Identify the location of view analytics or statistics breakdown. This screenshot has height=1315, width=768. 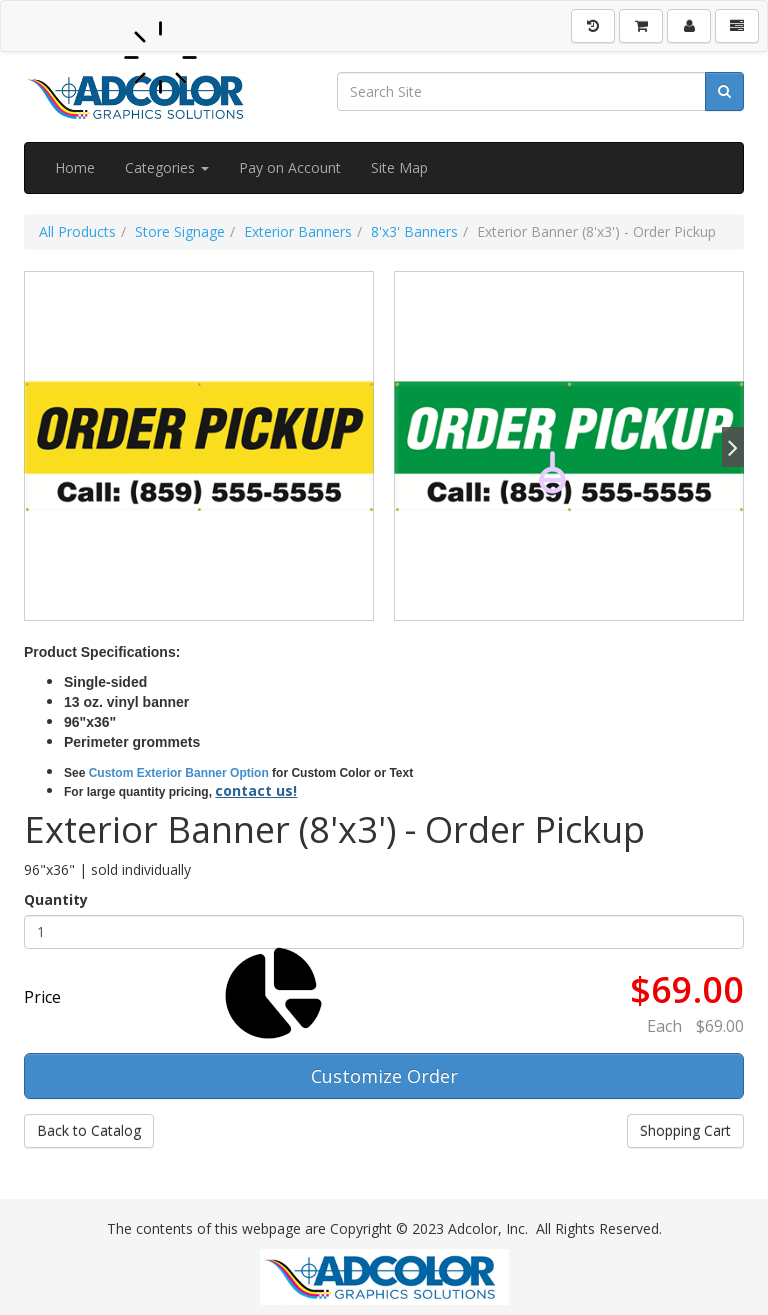
(271, 993).